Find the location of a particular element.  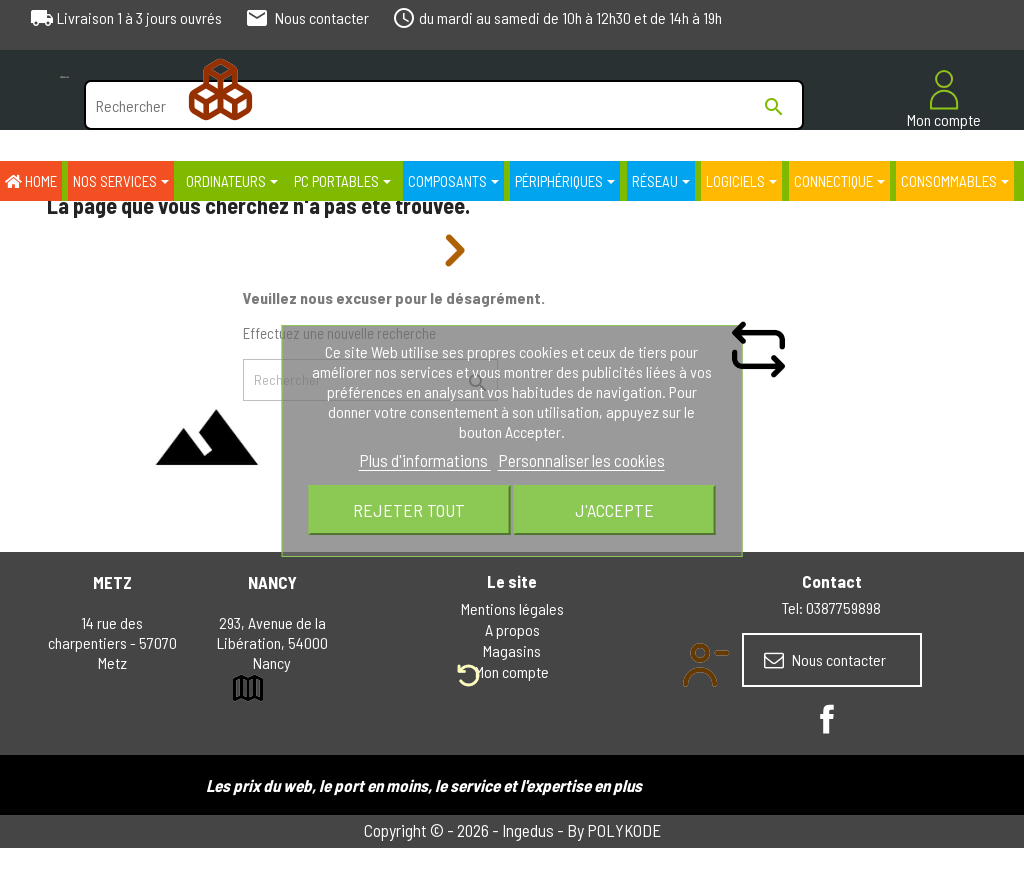

remove a contact or friend is located at coordinates (705, 665).